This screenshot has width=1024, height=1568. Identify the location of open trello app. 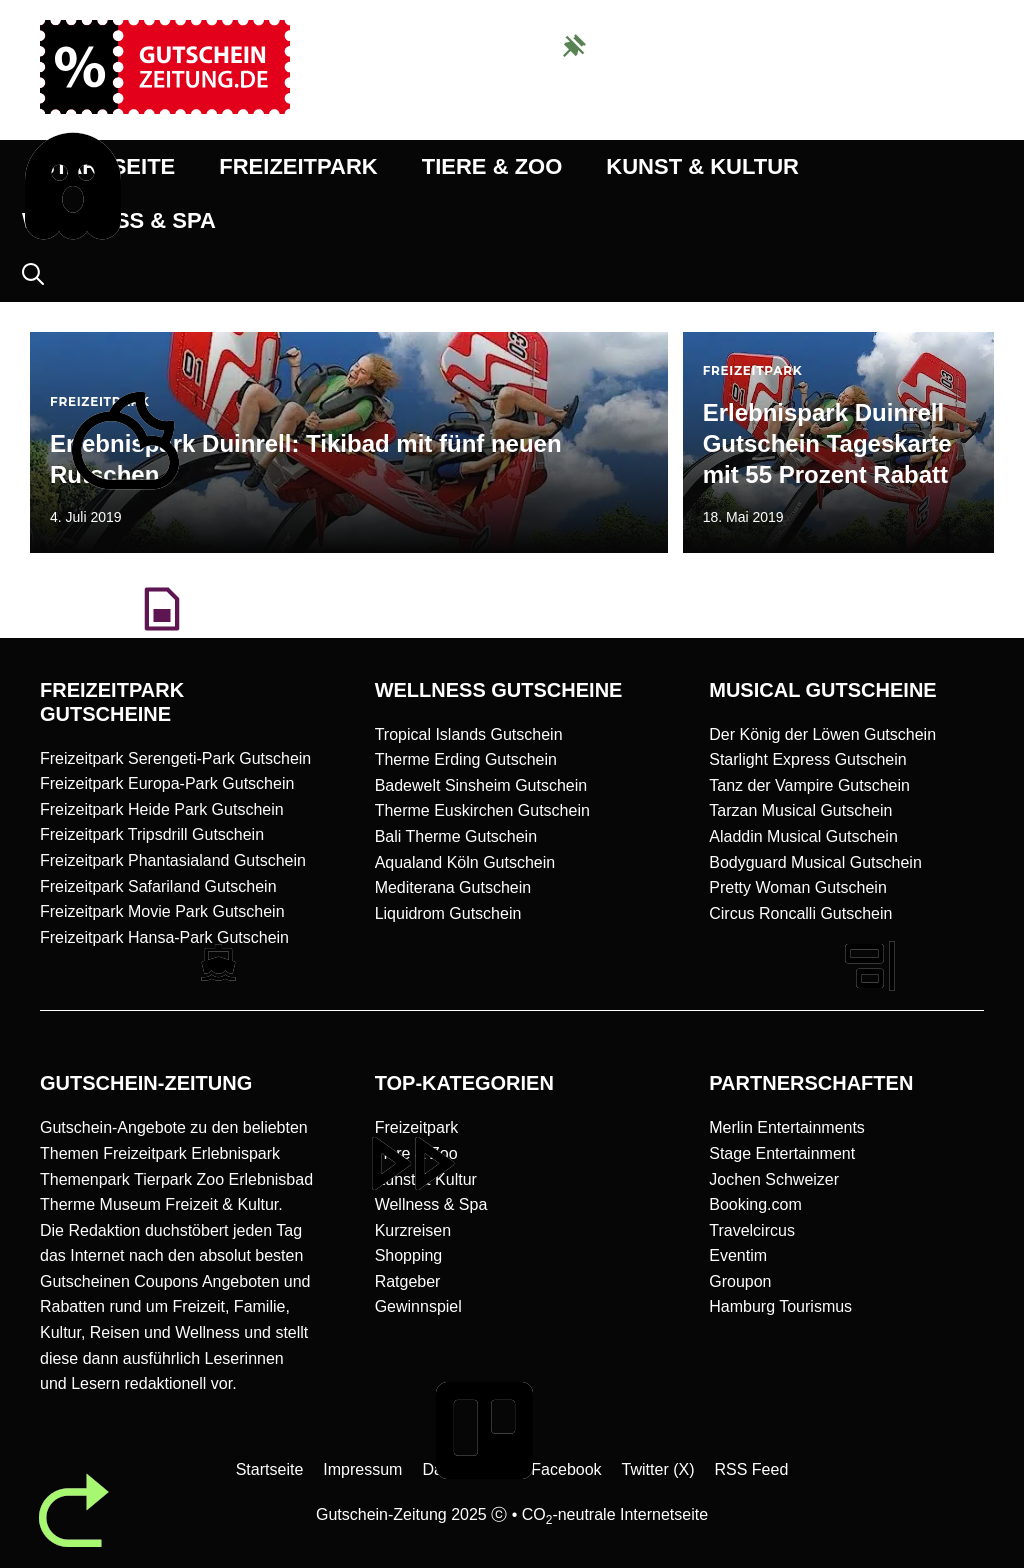
(484, 1430).